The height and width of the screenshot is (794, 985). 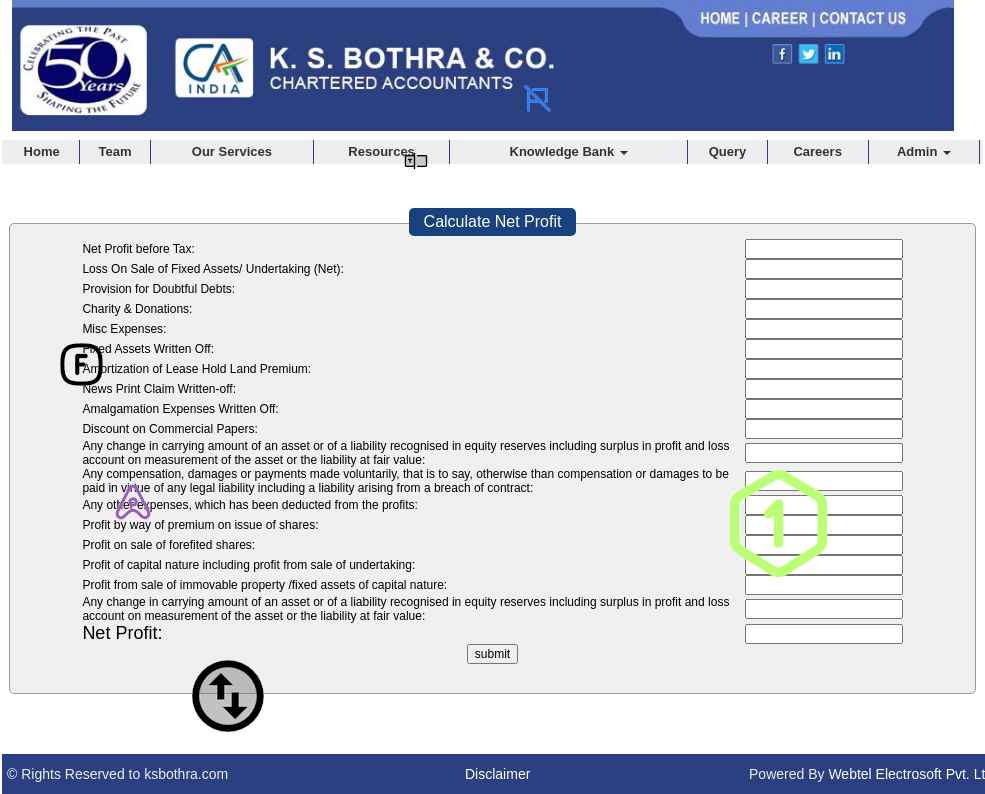 What do you see at coordinates (81, 364) in the screenshot?
I see `open Facebook app or link` at bounding box center [81, 364].